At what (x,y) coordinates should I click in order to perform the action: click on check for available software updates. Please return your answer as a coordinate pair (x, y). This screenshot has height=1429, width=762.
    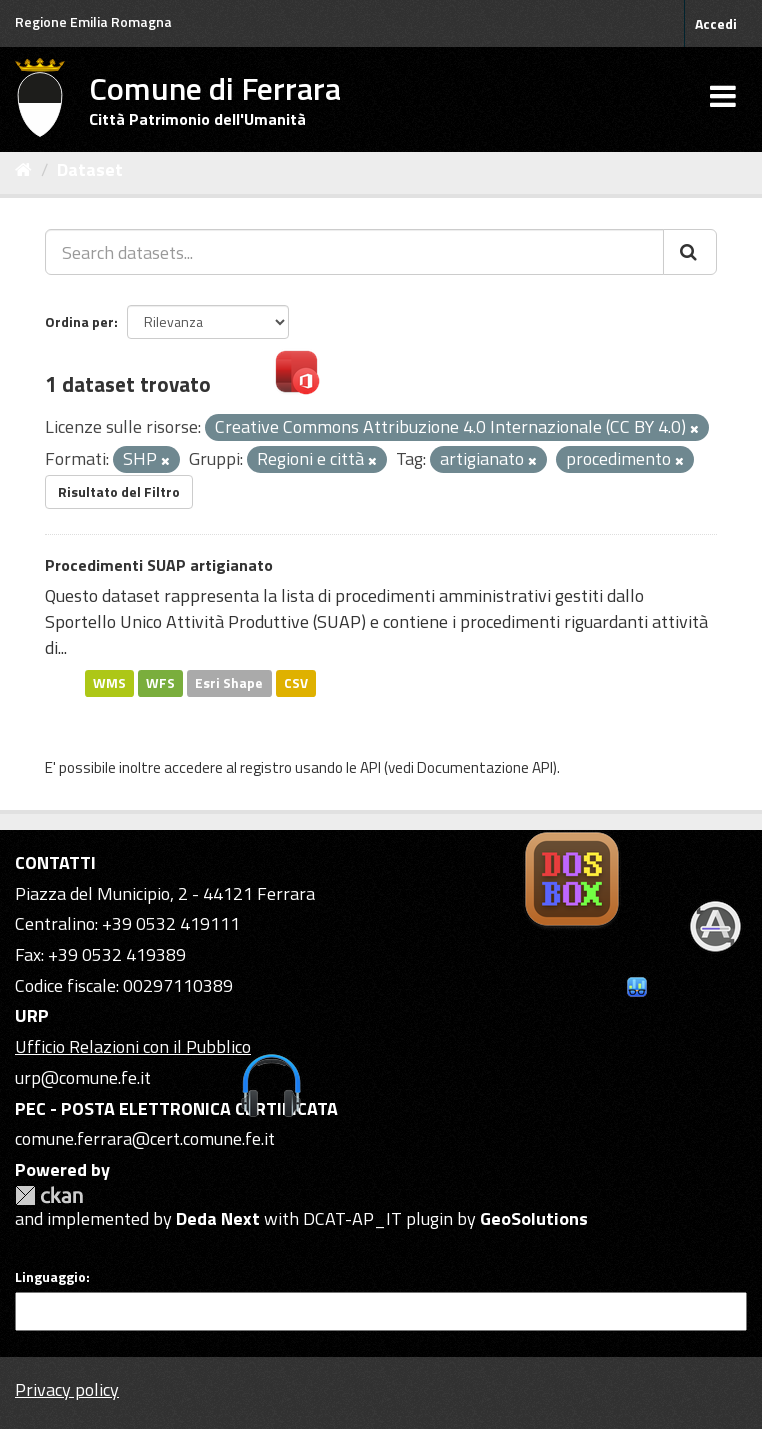
    Looking at the image, I should click on (715, 926).